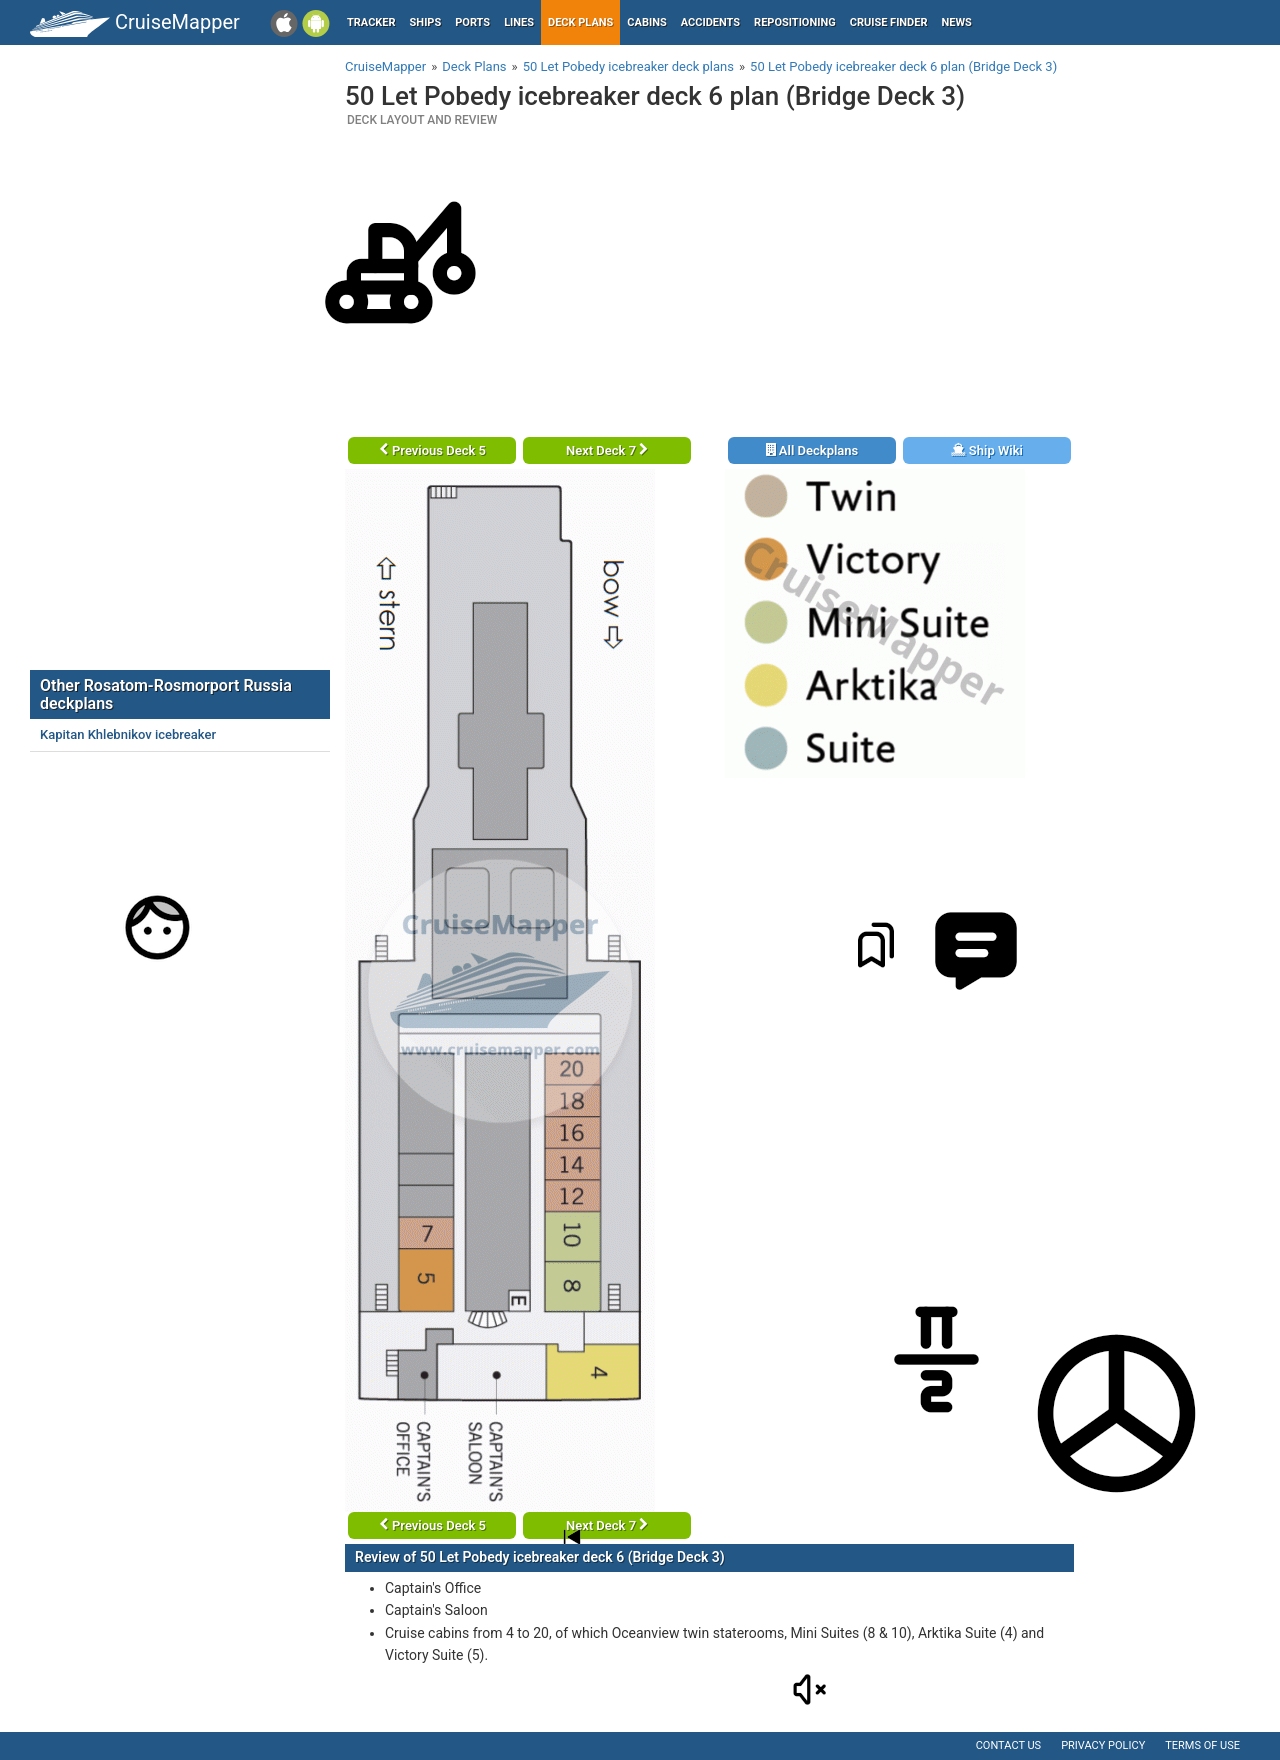 This screenshot has width=1280, height=1760. Describe the element at coordinates (572, 1537) in the screenshot. I see `skip to previous track` at that location.